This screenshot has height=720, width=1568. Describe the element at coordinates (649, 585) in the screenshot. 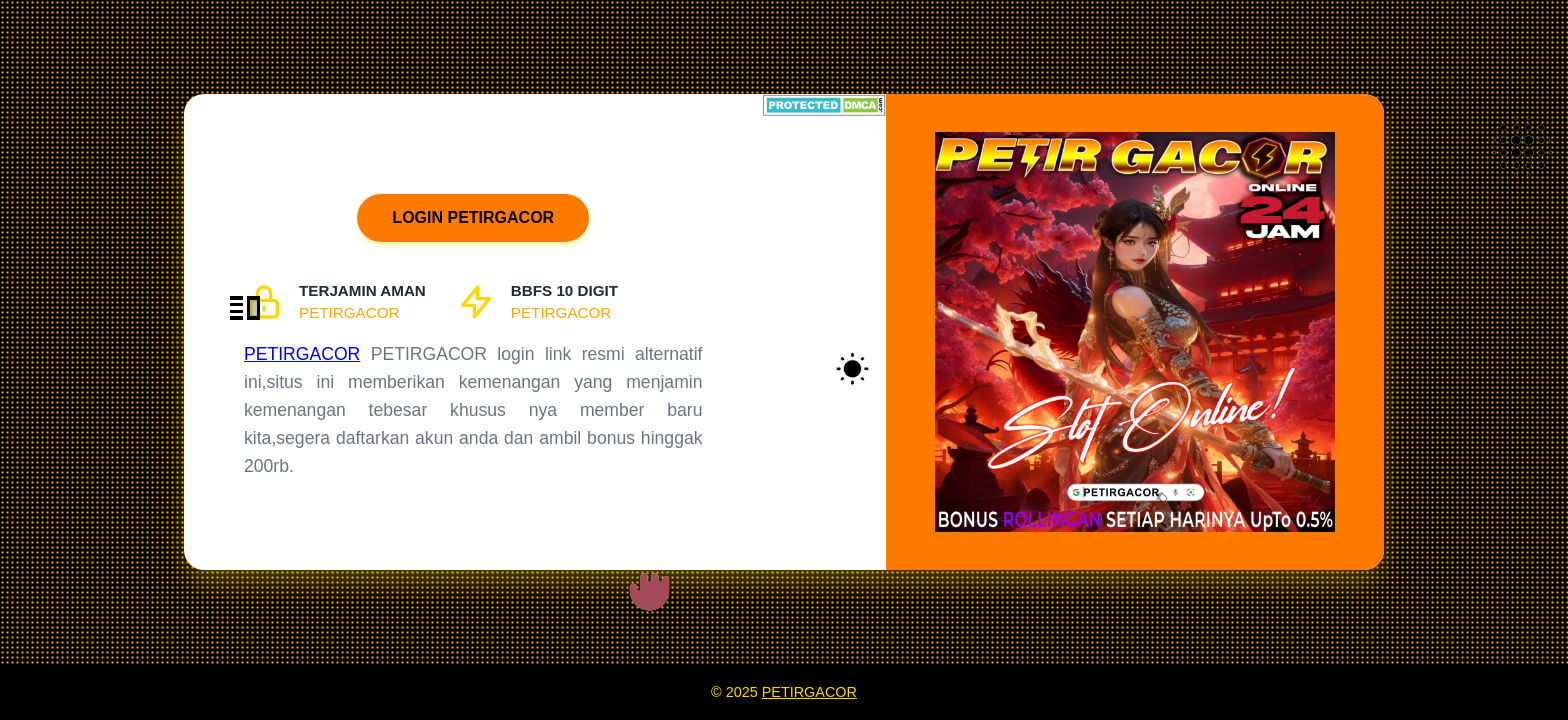

I see `drag to reorder items` at that location.